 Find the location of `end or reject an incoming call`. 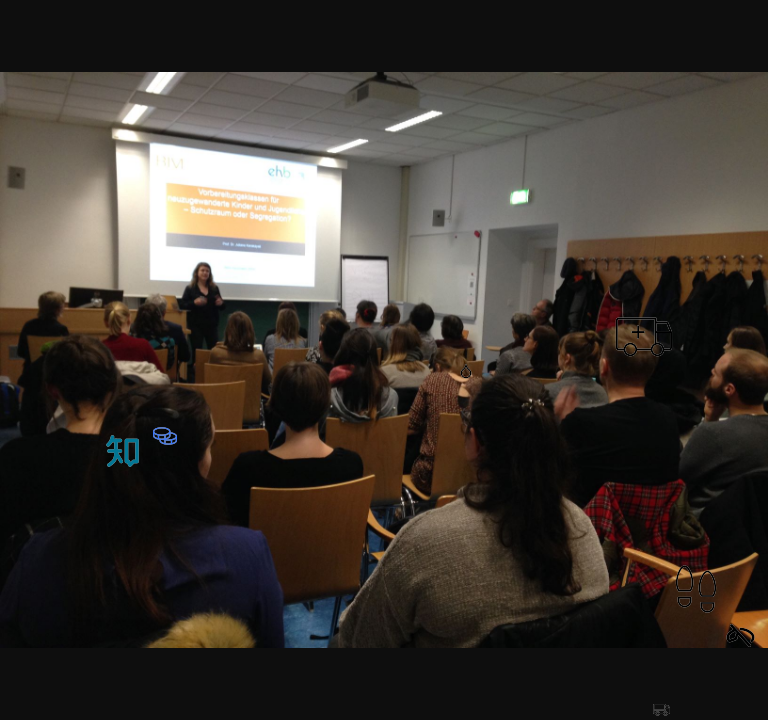

end or reject an incoming call is located at coordinates (740, 635).